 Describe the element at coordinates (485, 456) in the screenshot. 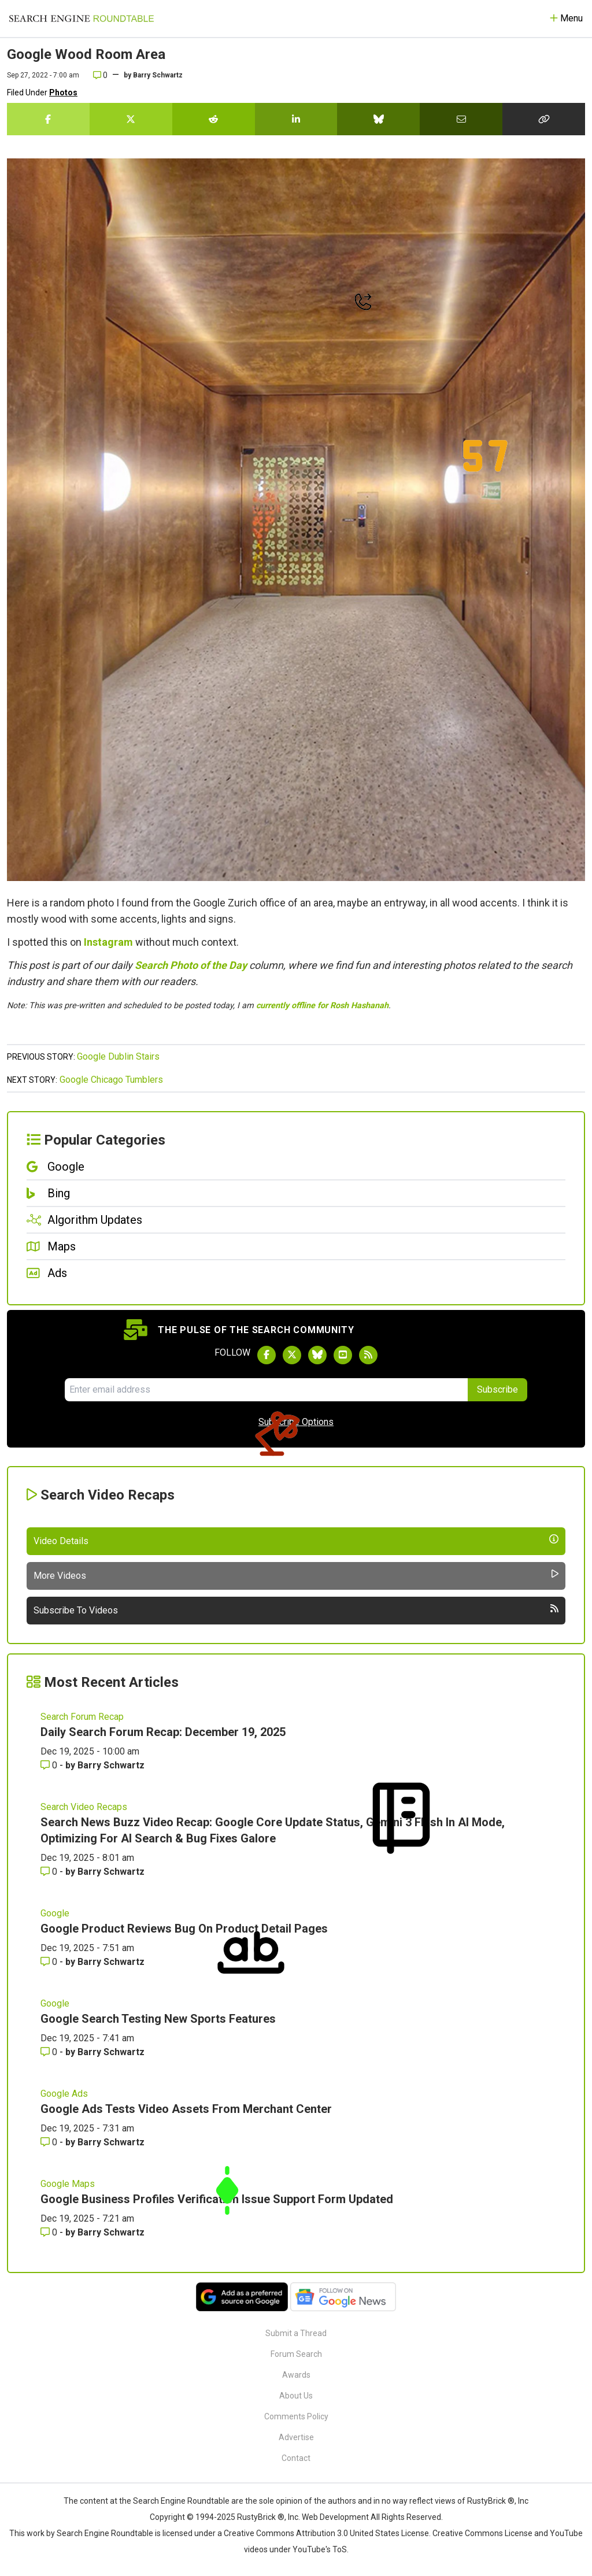

I see `indicates item number 57 in a list or sequence` at that location.